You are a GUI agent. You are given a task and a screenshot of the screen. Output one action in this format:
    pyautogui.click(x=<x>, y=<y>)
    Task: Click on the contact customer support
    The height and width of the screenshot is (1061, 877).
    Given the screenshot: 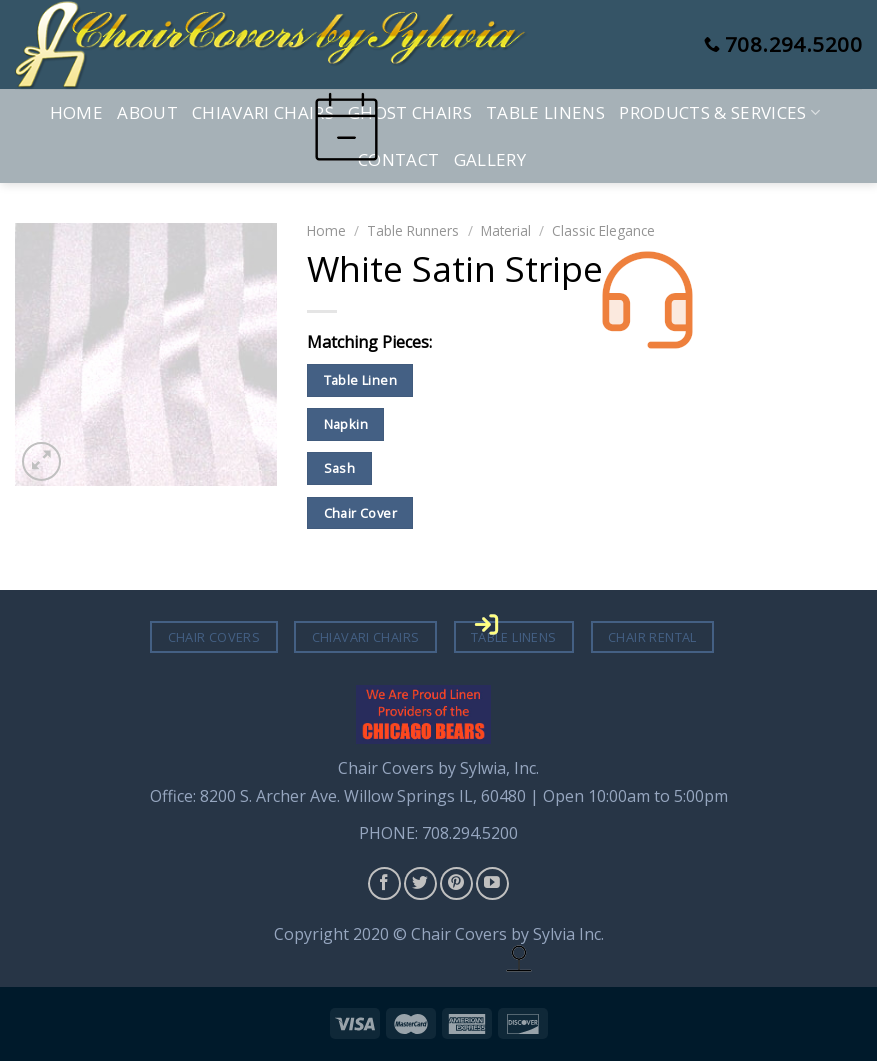 What is the action you would take?
    pyautogui.click(x=647, y=296)
    